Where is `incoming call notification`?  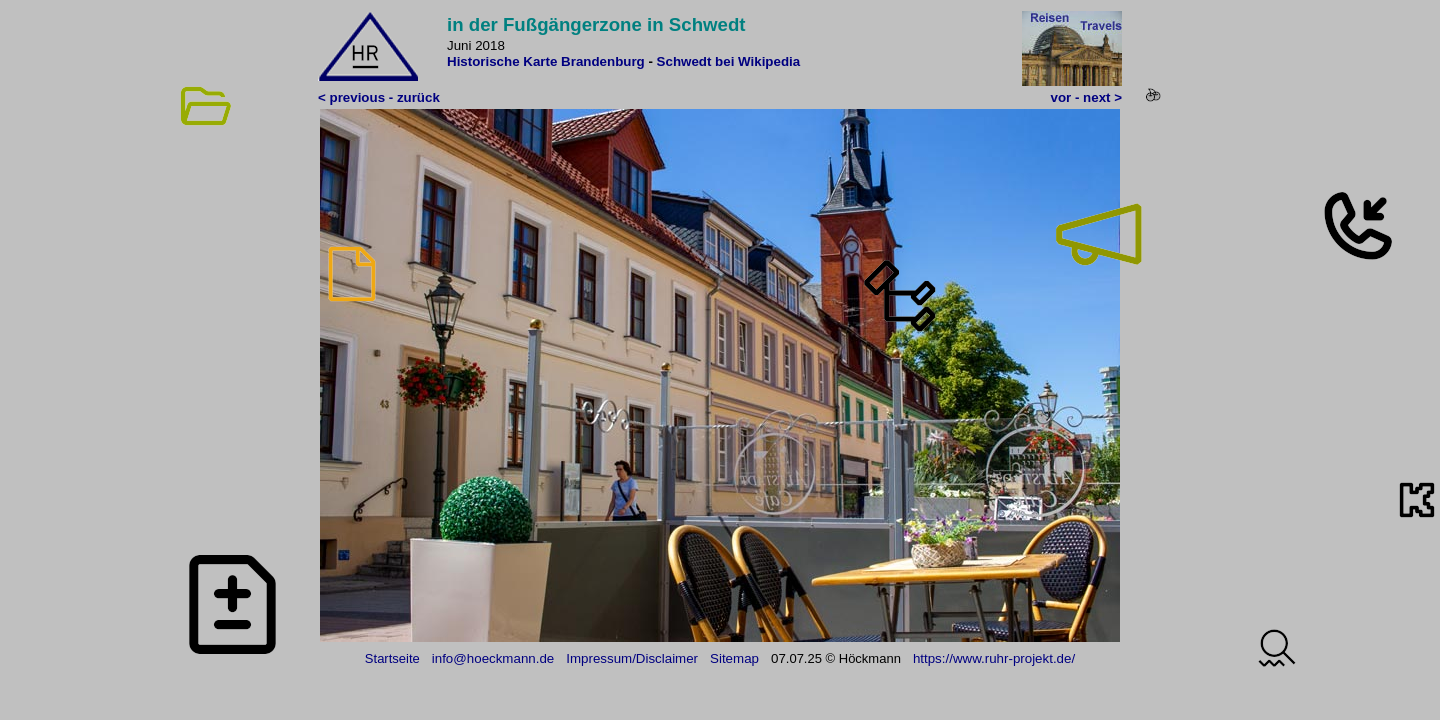 incoming call notification is located at coordinates (1359, 224).